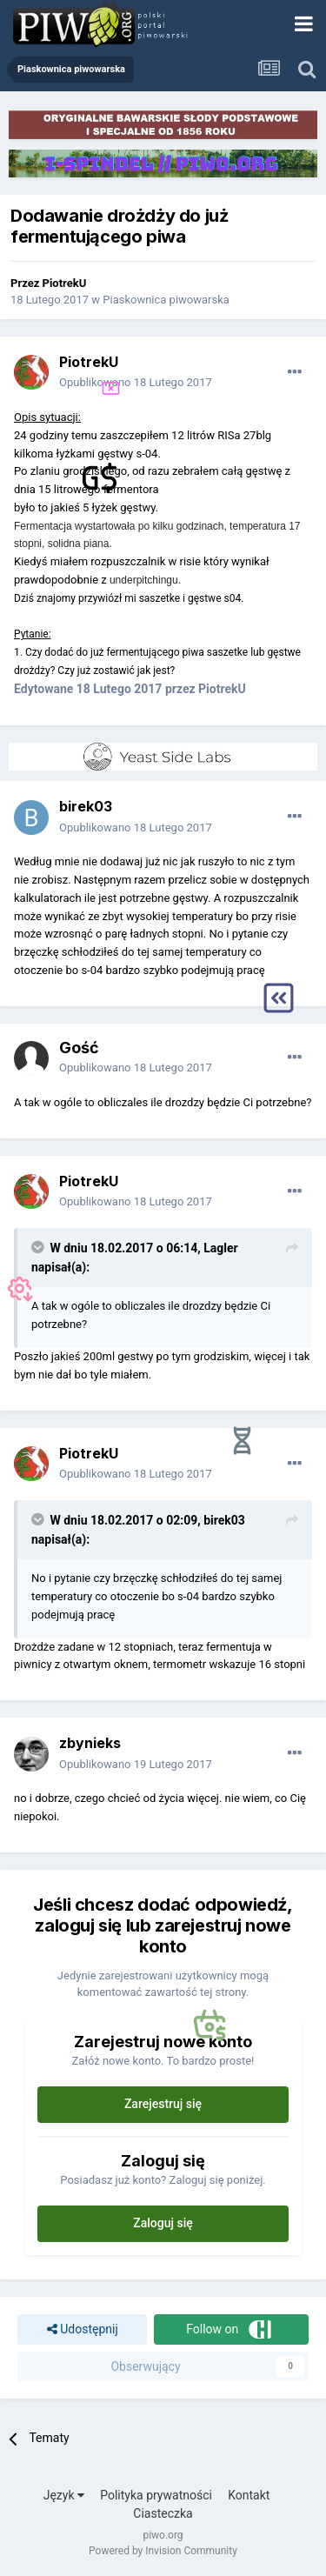 This screenshot has width=326, height=2576. I want to click on guyanese dollar currency symbol, so click(99, 477).